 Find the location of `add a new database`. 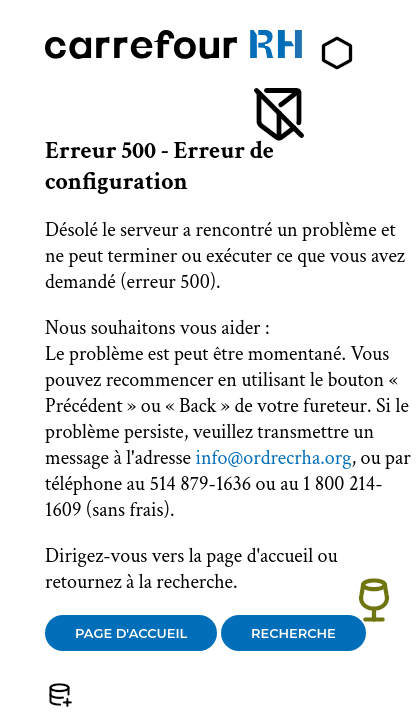

add a new database is located at coordinates (59, 694).